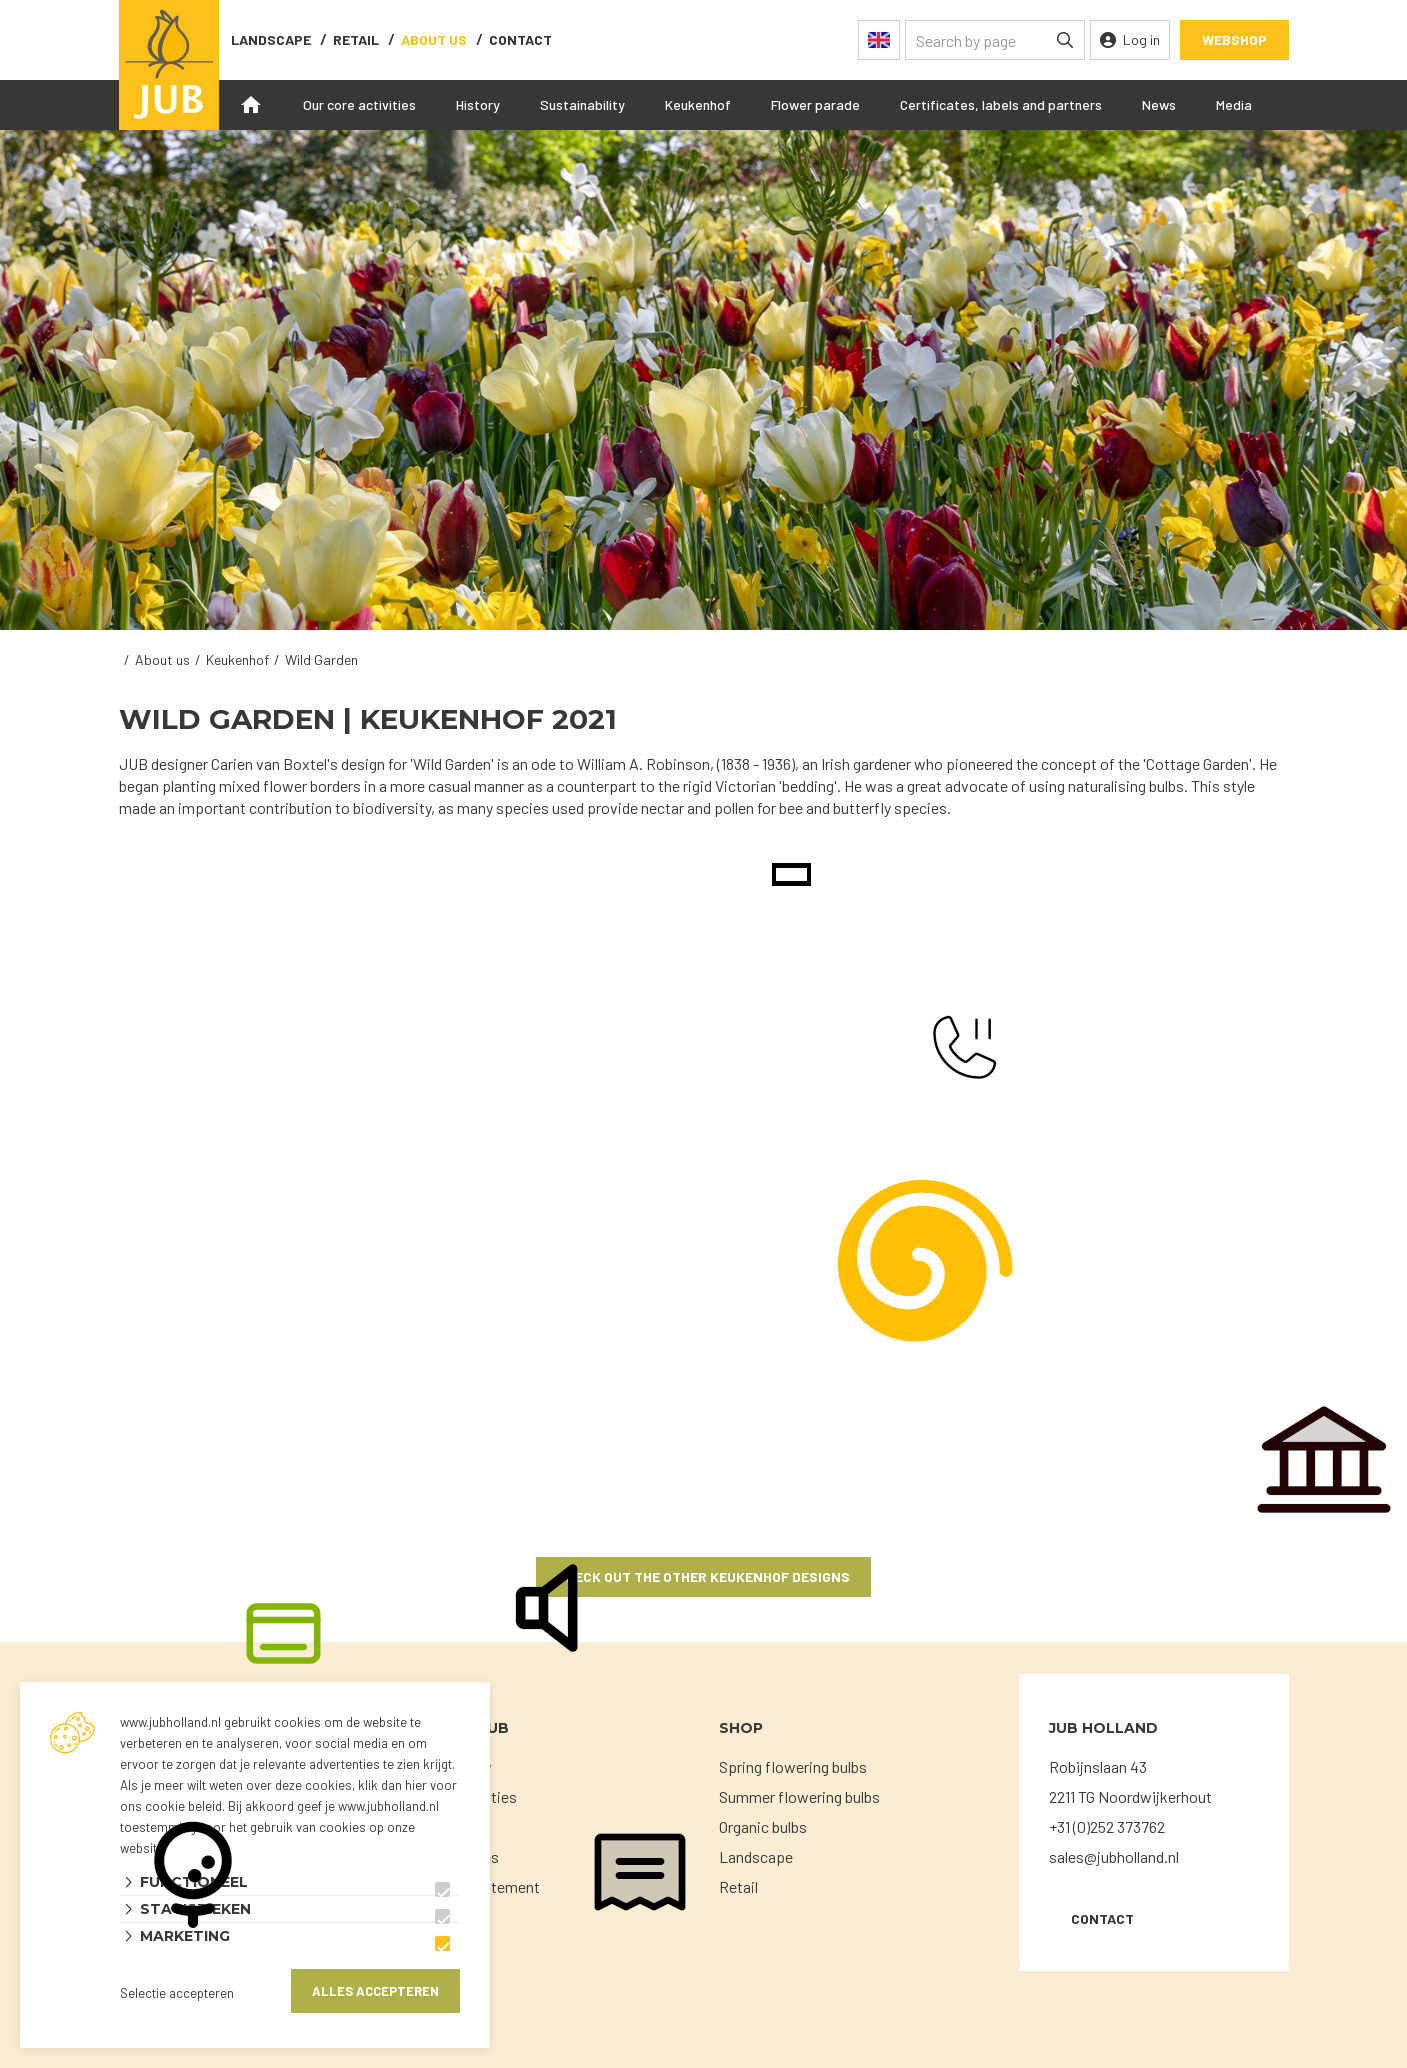  I want to click on indicates loading or processing content, so click(915, 1257).